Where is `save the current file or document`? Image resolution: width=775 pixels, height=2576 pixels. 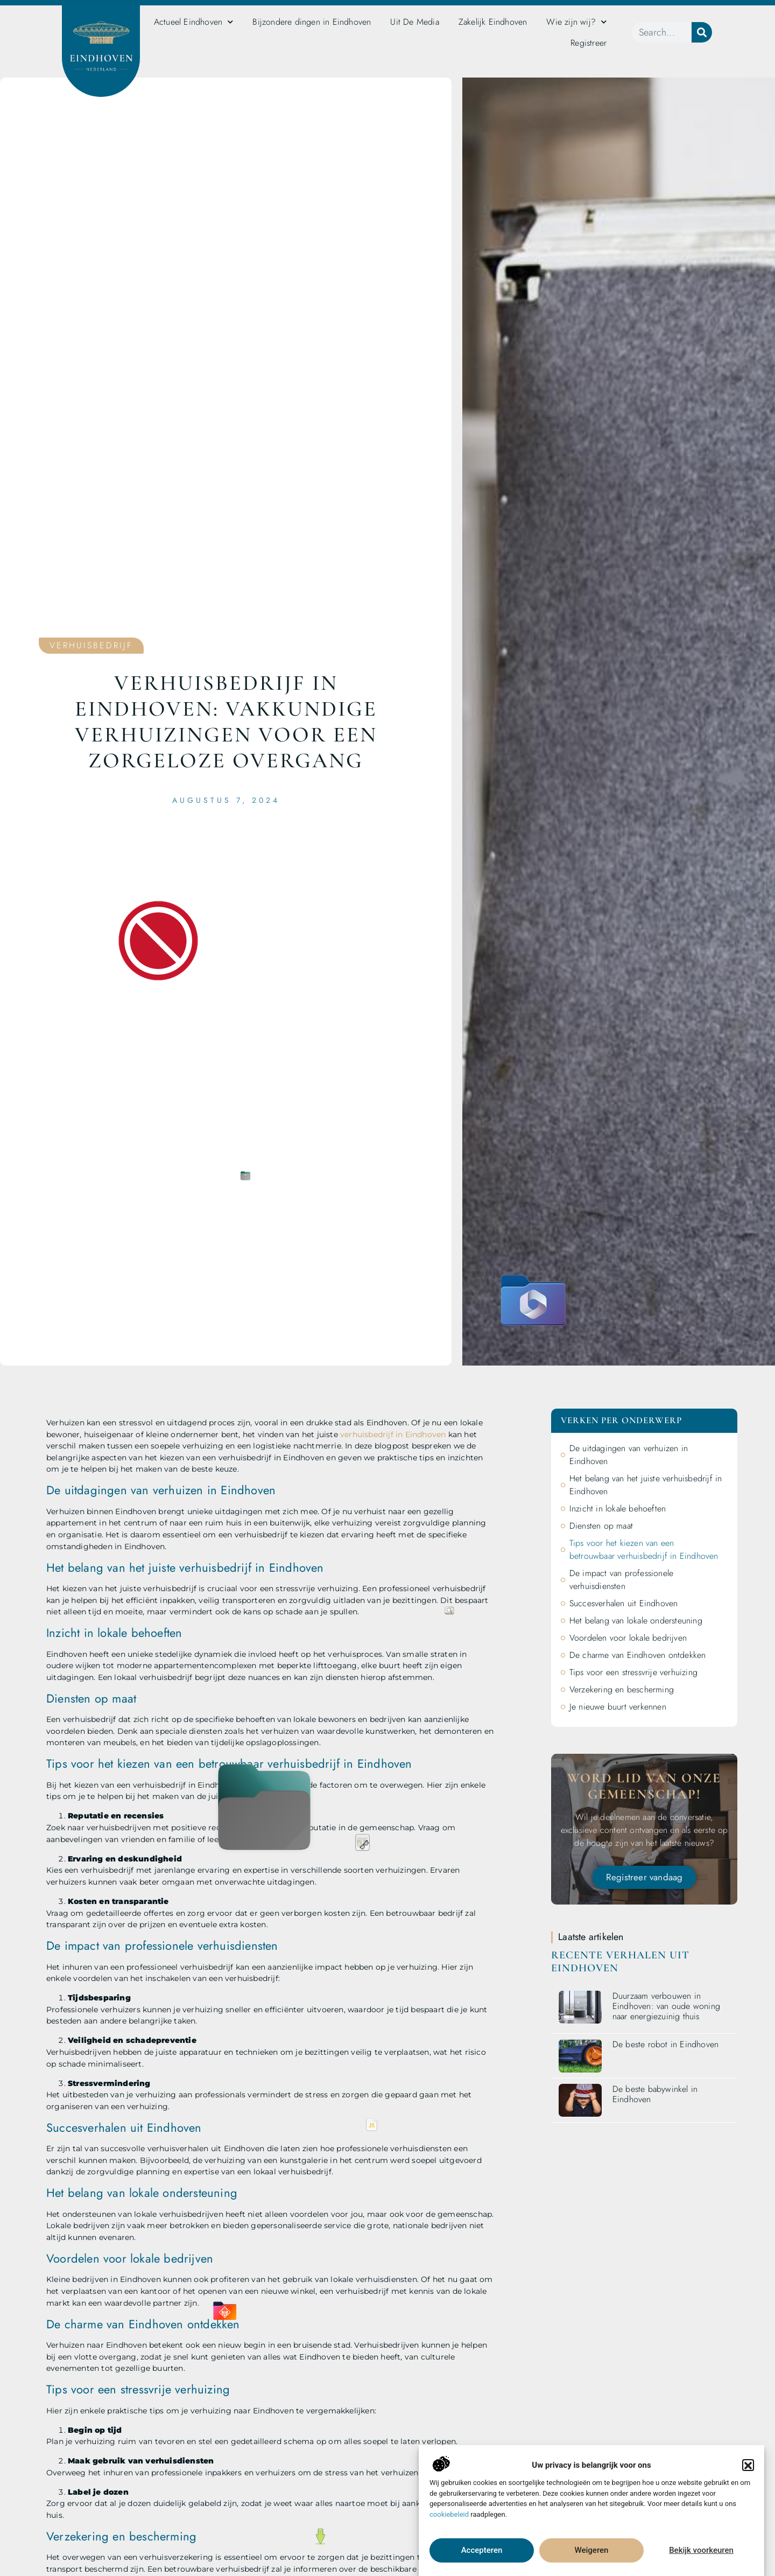 save the current file or document is located at coordinates (320, 2537).